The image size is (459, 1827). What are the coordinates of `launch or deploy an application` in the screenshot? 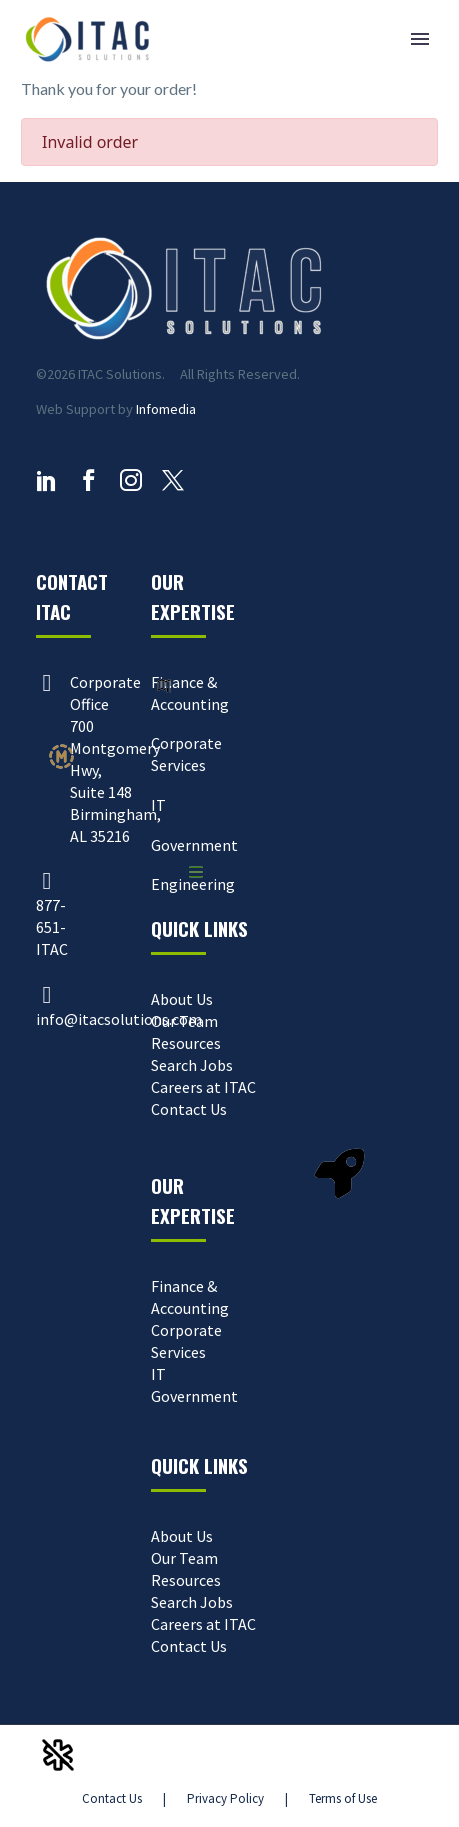 It's located at (341, 1171).